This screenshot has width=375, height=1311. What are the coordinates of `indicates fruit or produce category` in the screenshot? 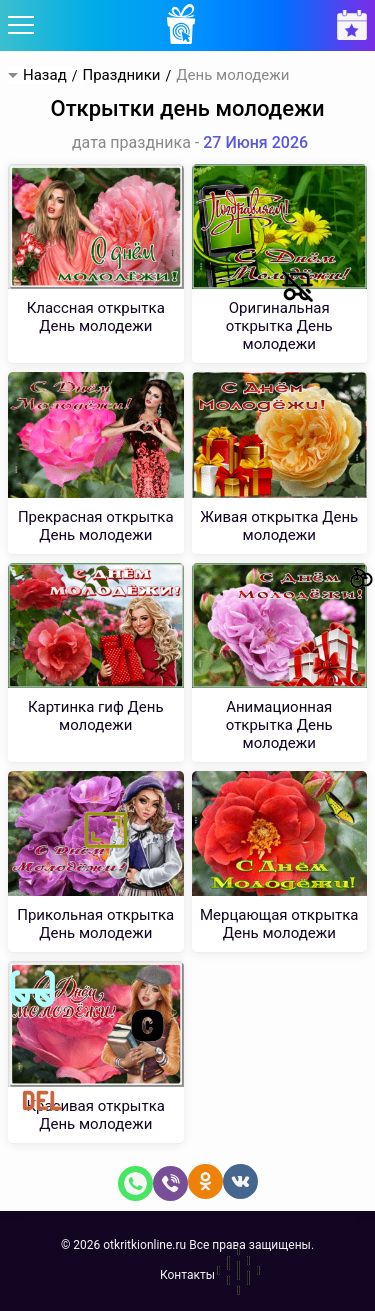 It's located at (361, 578).